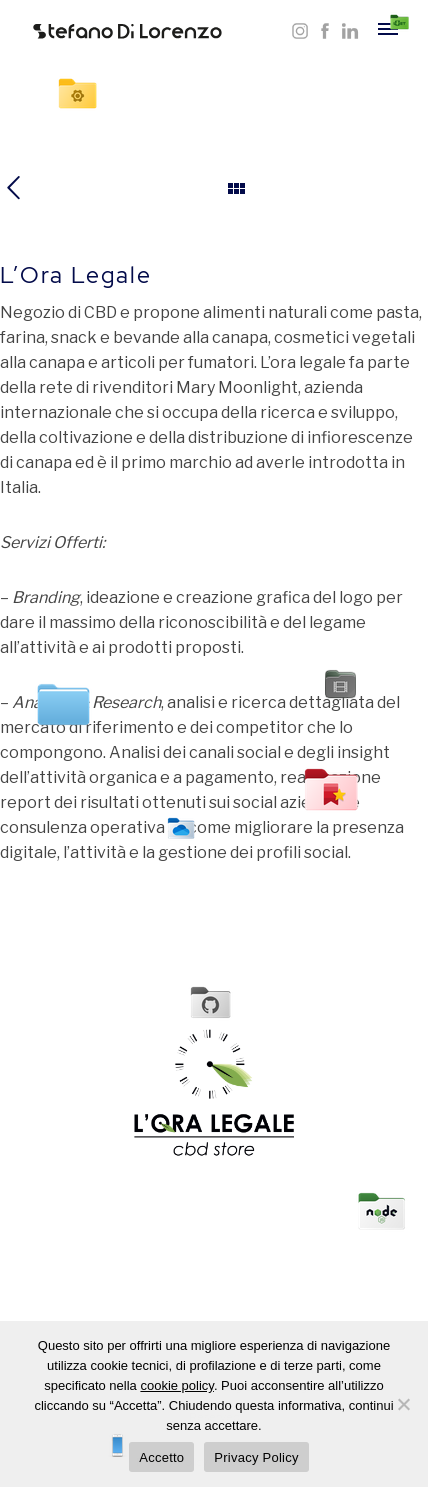 The width and height of the screenshot is (428, 1487). Describe the element at coordinates (381, 1212) in the screenshot. I see `open node.js project folder` at that location.